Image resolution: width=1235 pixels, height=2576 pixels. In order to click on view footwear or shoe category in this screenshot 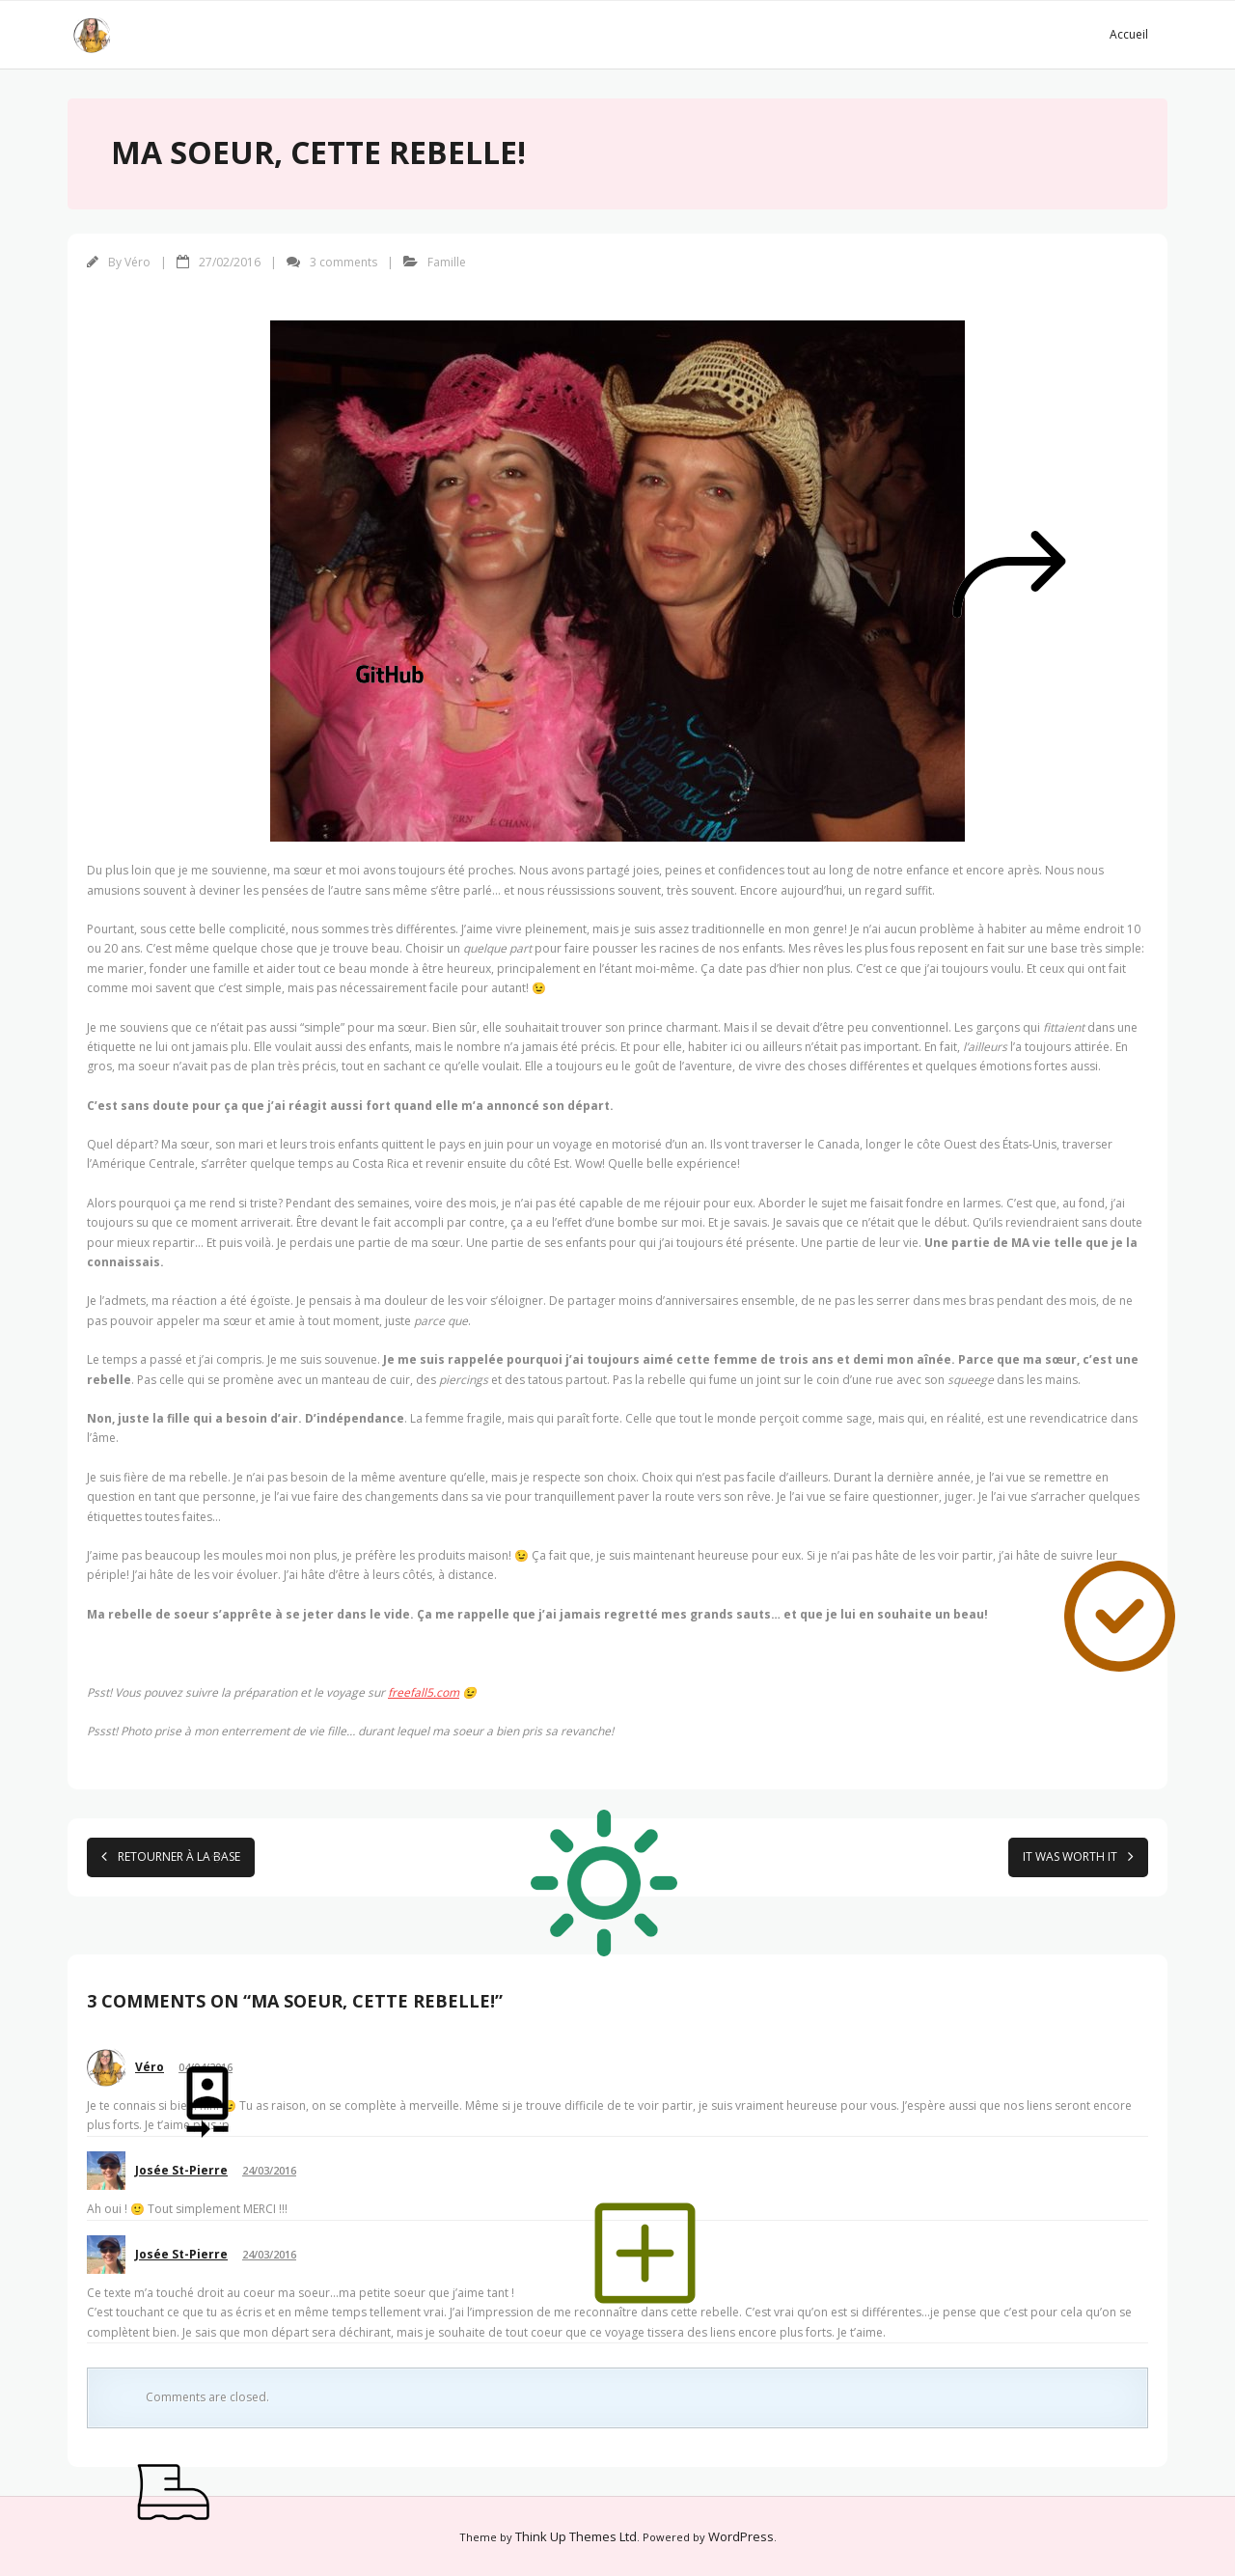, I will do `click(171, 2492)`.